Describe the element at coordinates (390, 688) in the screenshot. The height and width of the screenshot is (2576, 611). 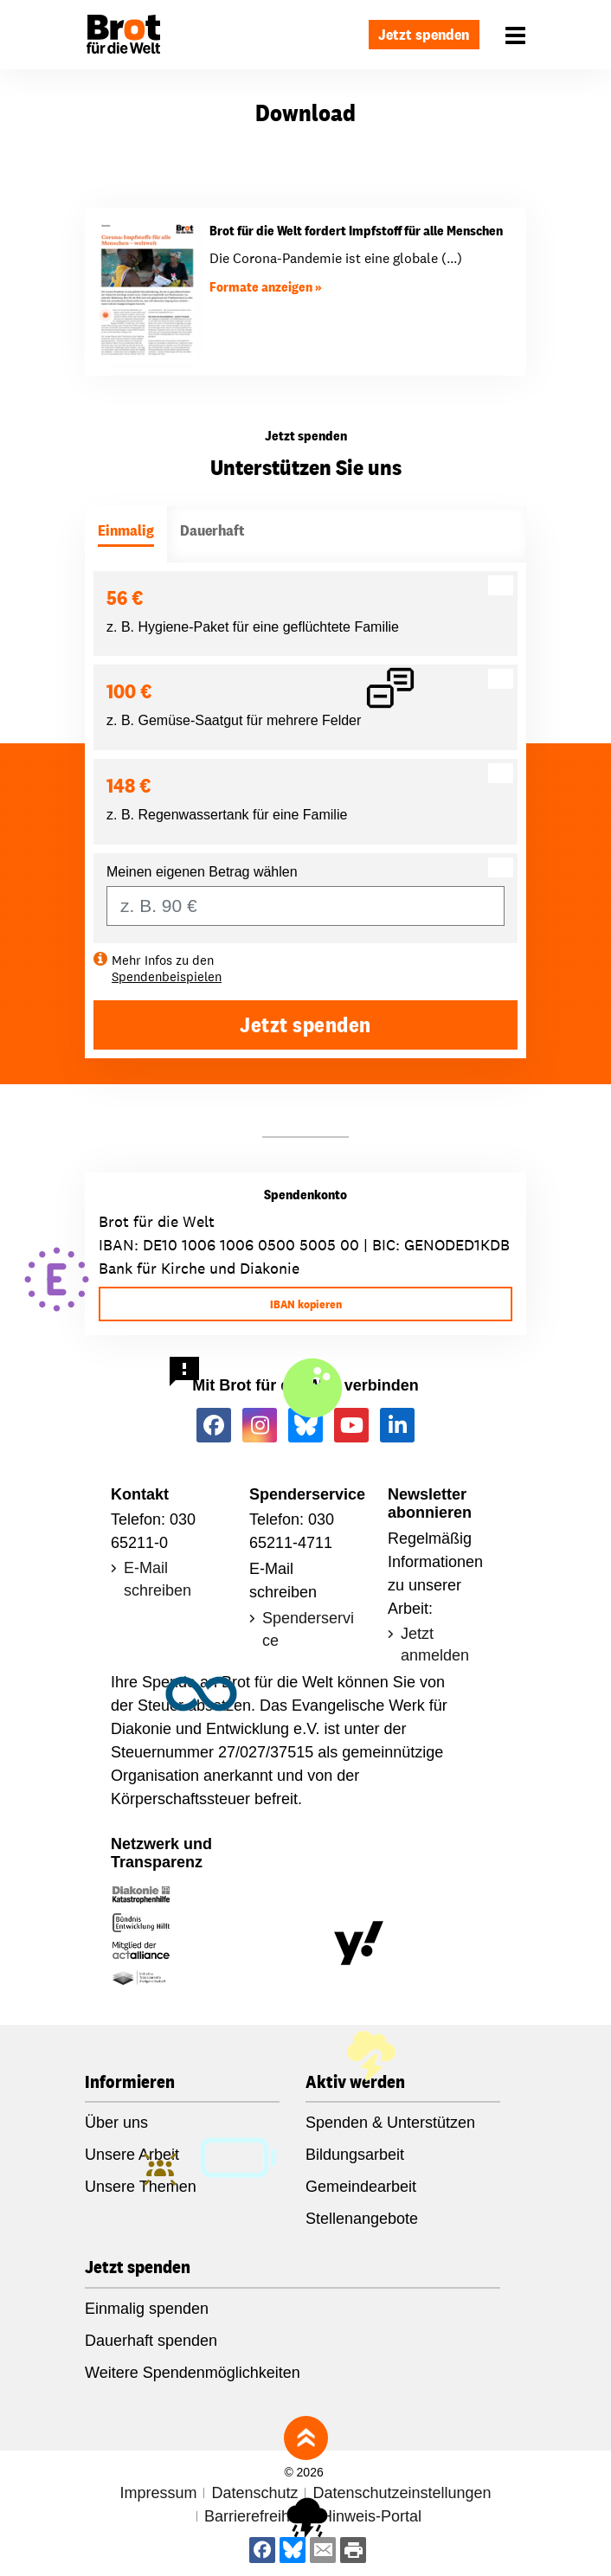
I see `indicates an enum member or enumeration value in code` at that location.